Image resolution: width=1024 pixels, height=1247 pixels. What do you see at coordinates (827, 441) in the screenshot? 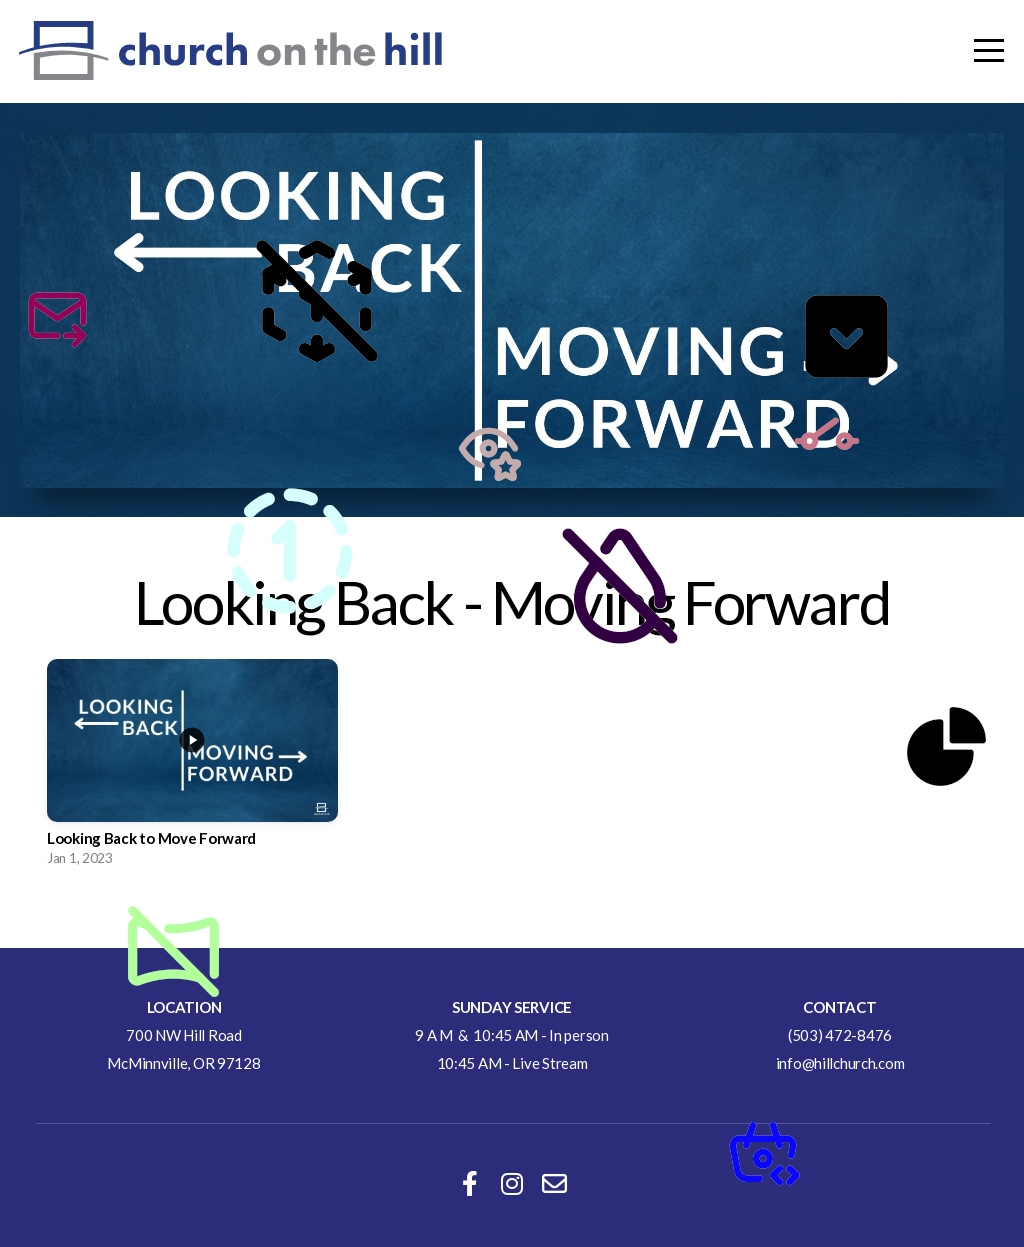
I see `indicates circuit is disconnected or open` at bounding box center [827, 441].